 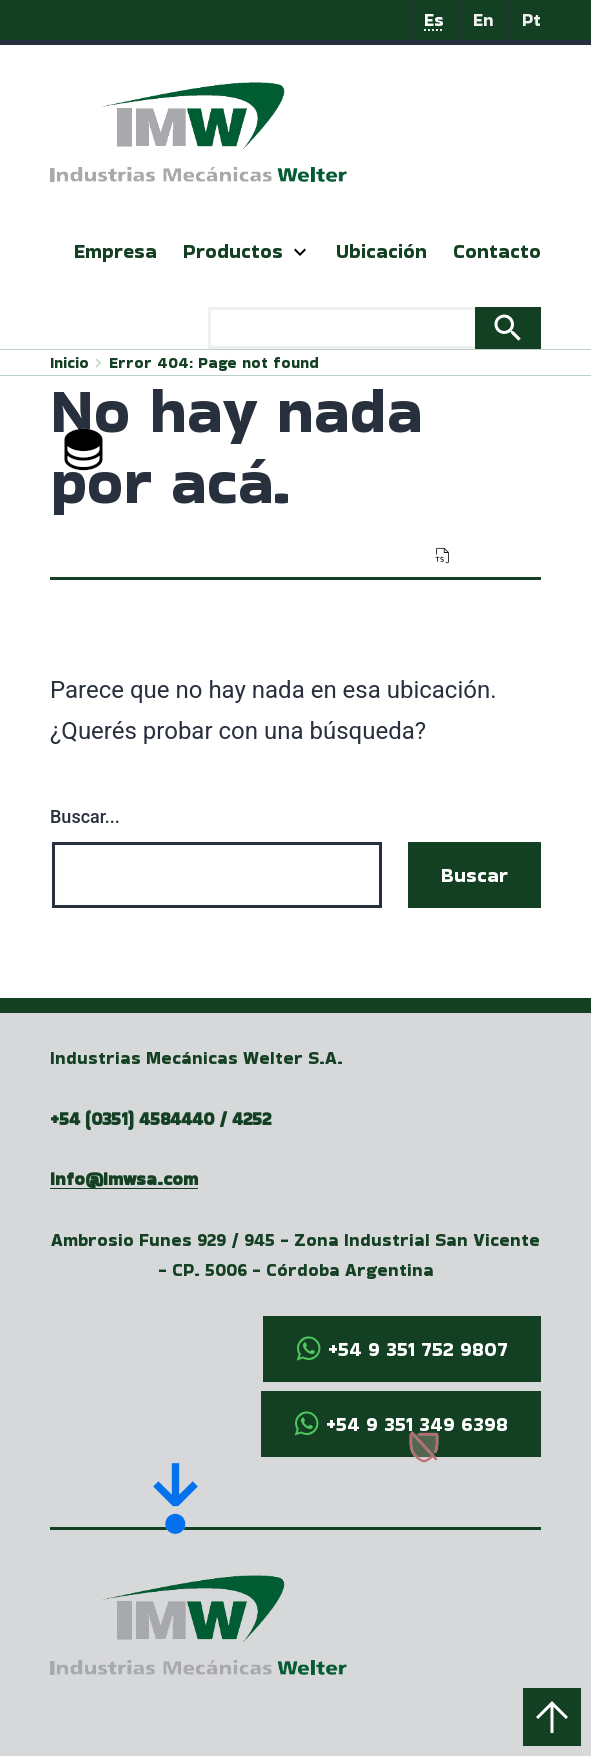 I want to click on a TypeScript file, so click(x=442, y=555).